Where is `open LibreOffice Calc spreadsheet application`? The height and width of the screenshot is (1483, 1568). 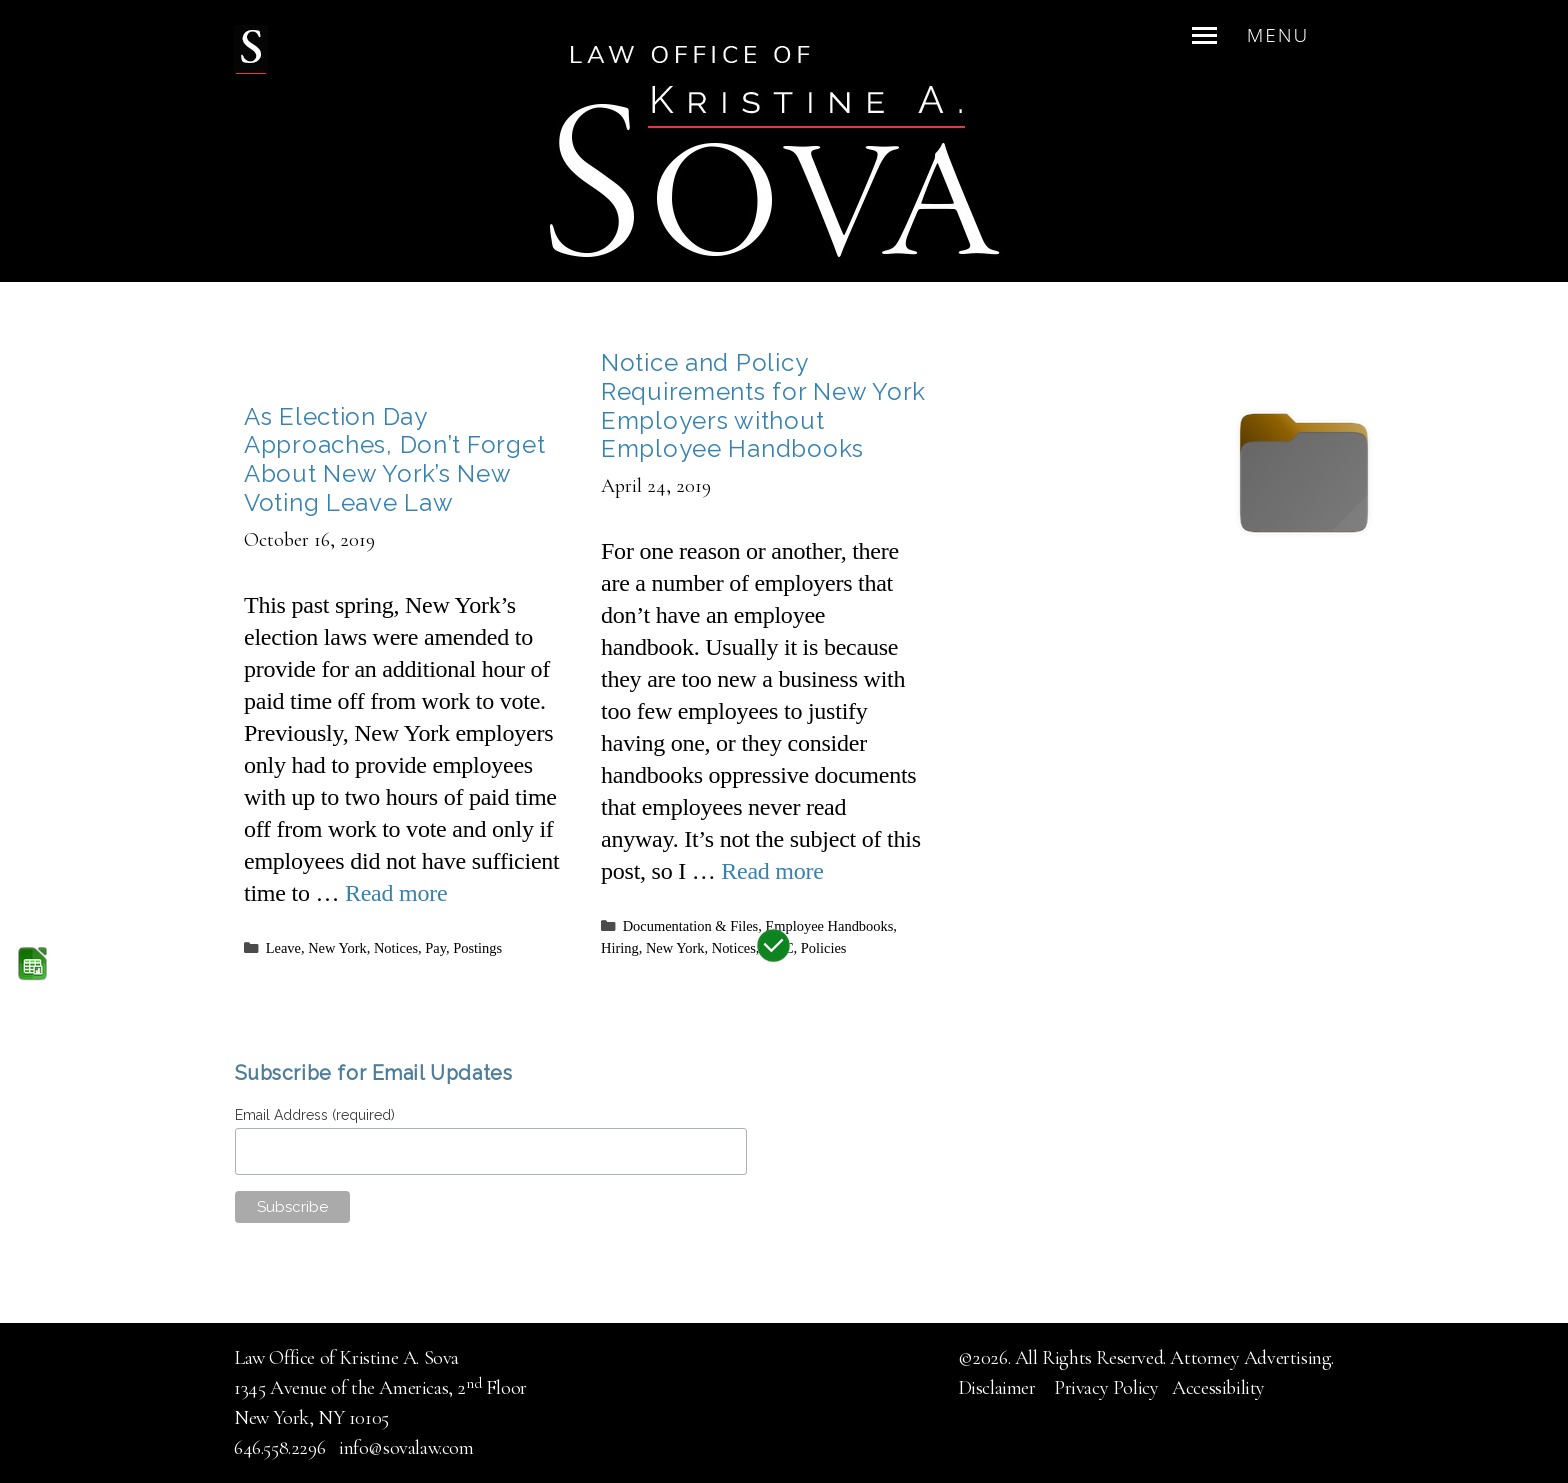
open LibreOffice Calc spreadsheet application is located at coordinates (32, 963).